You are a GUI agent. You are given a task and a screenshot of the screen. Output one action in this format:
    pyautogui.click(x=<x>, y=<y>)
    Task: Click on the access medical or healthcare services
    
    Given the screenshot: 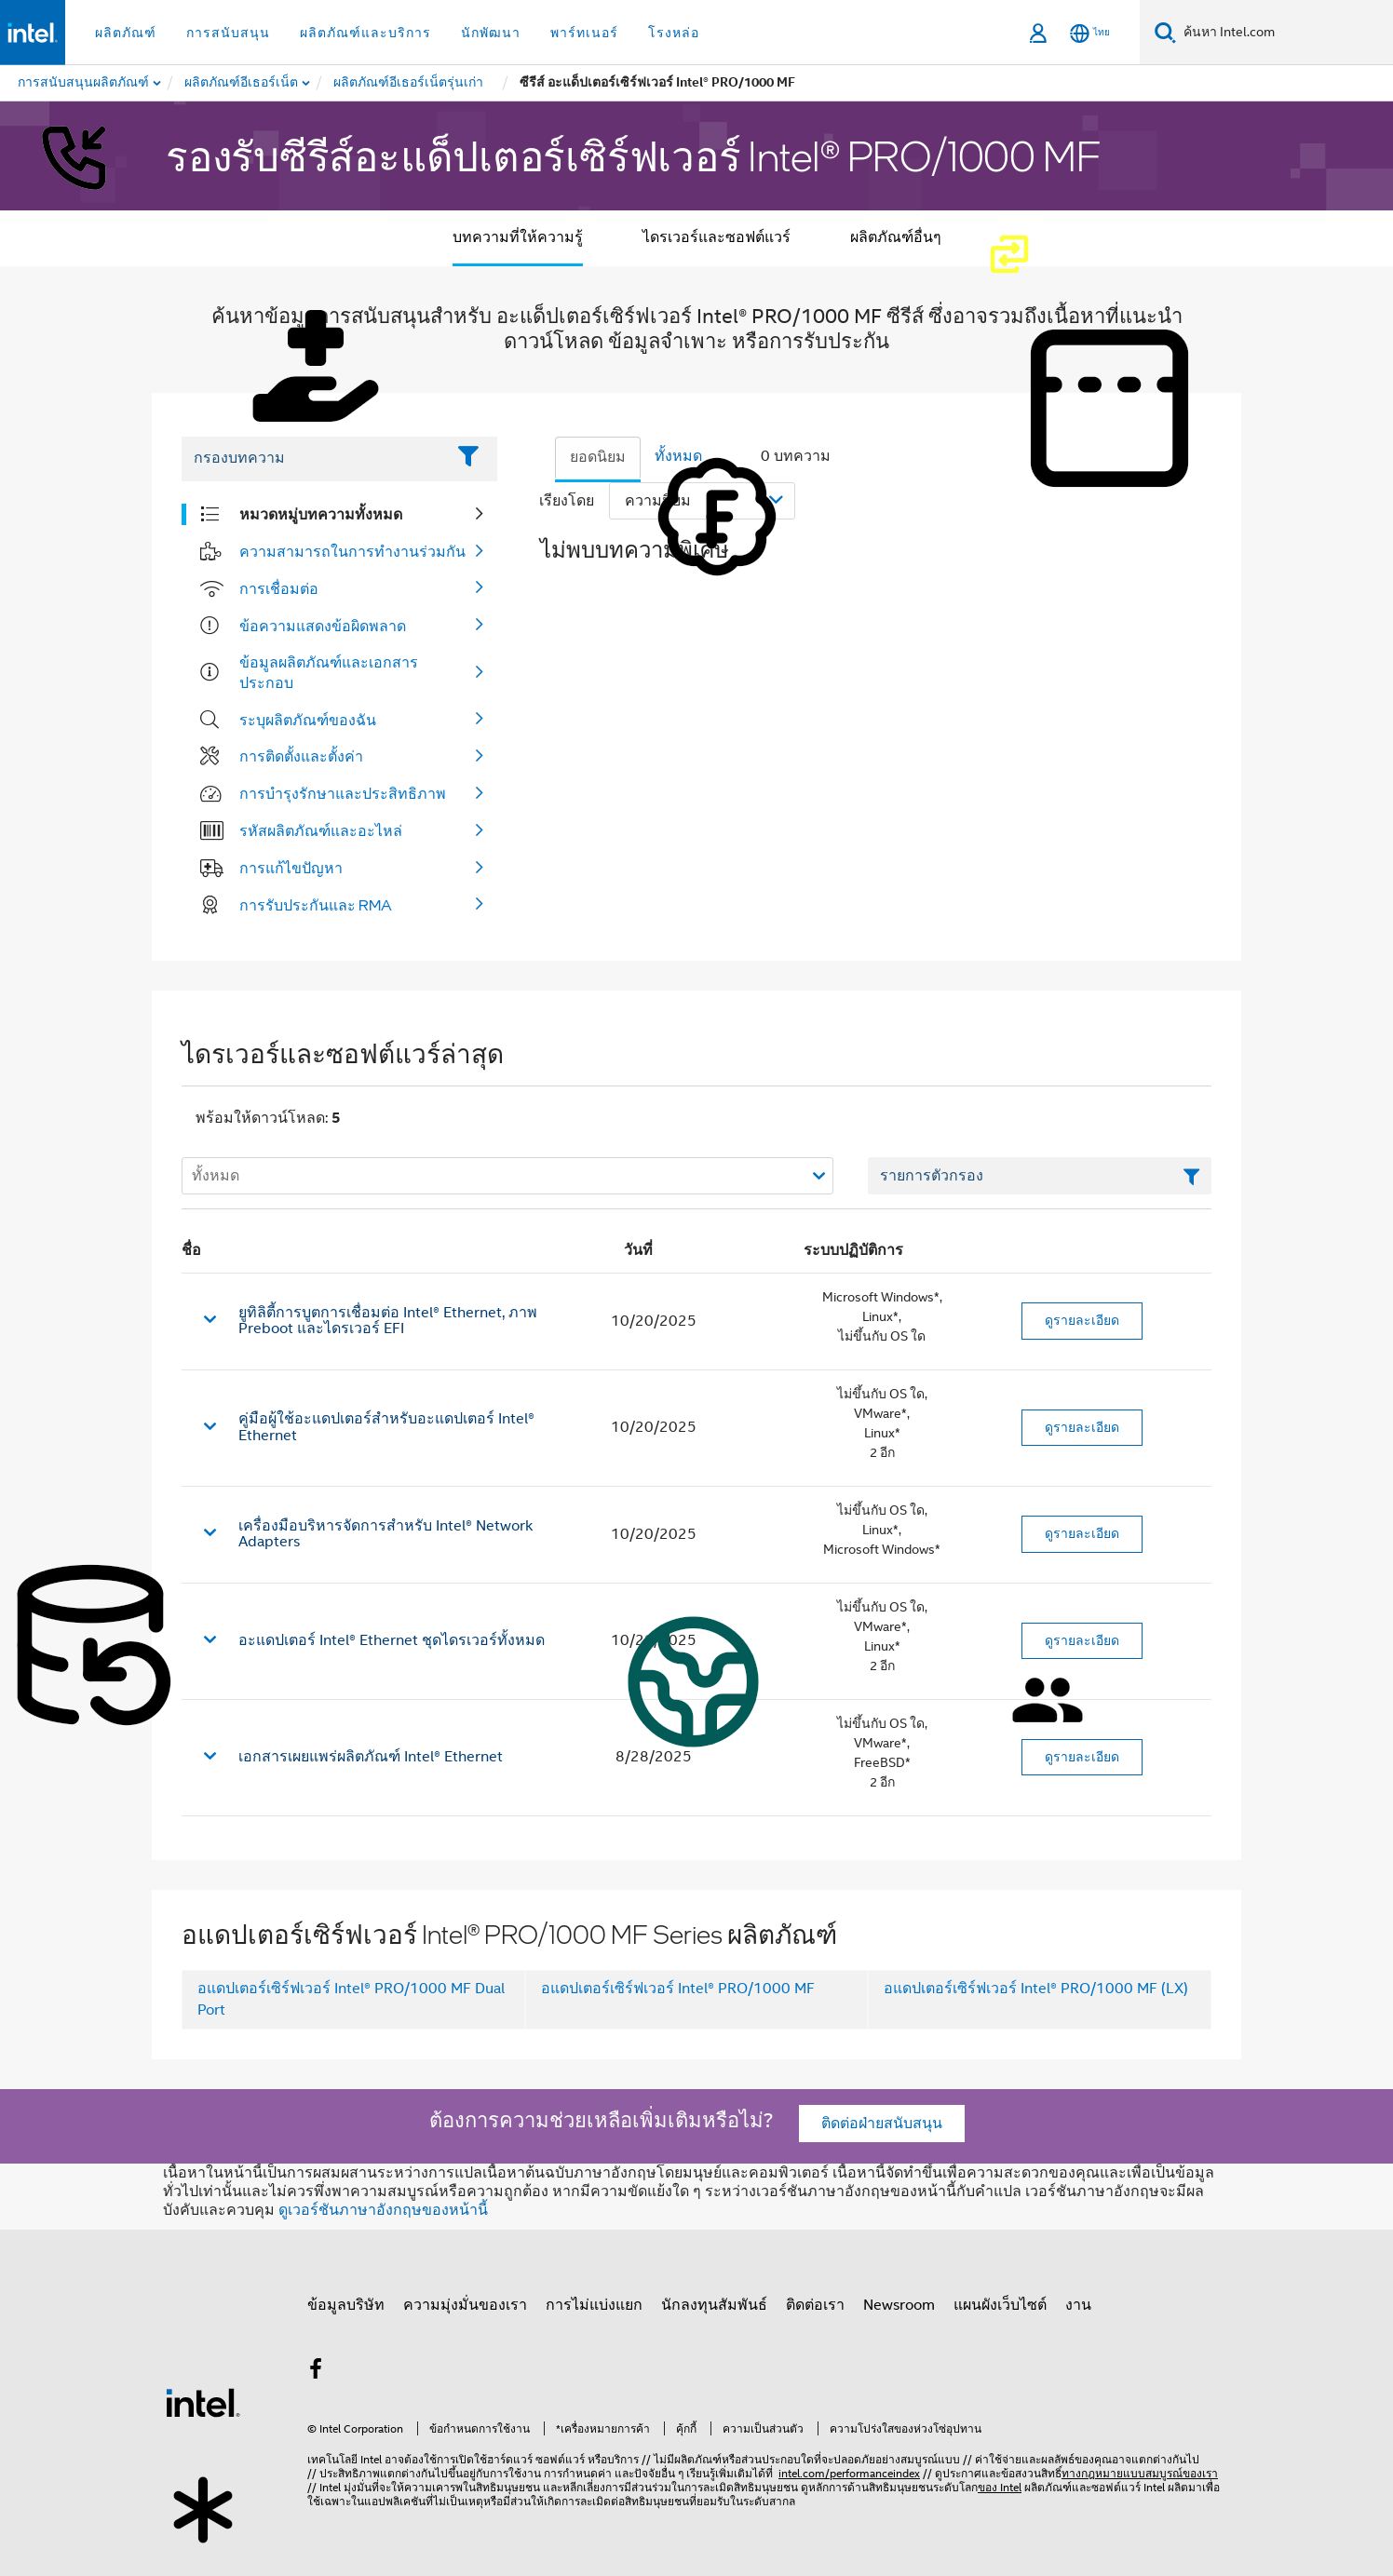 What is the action you would take?
    pyautogui.click(x=316, y=366)
    